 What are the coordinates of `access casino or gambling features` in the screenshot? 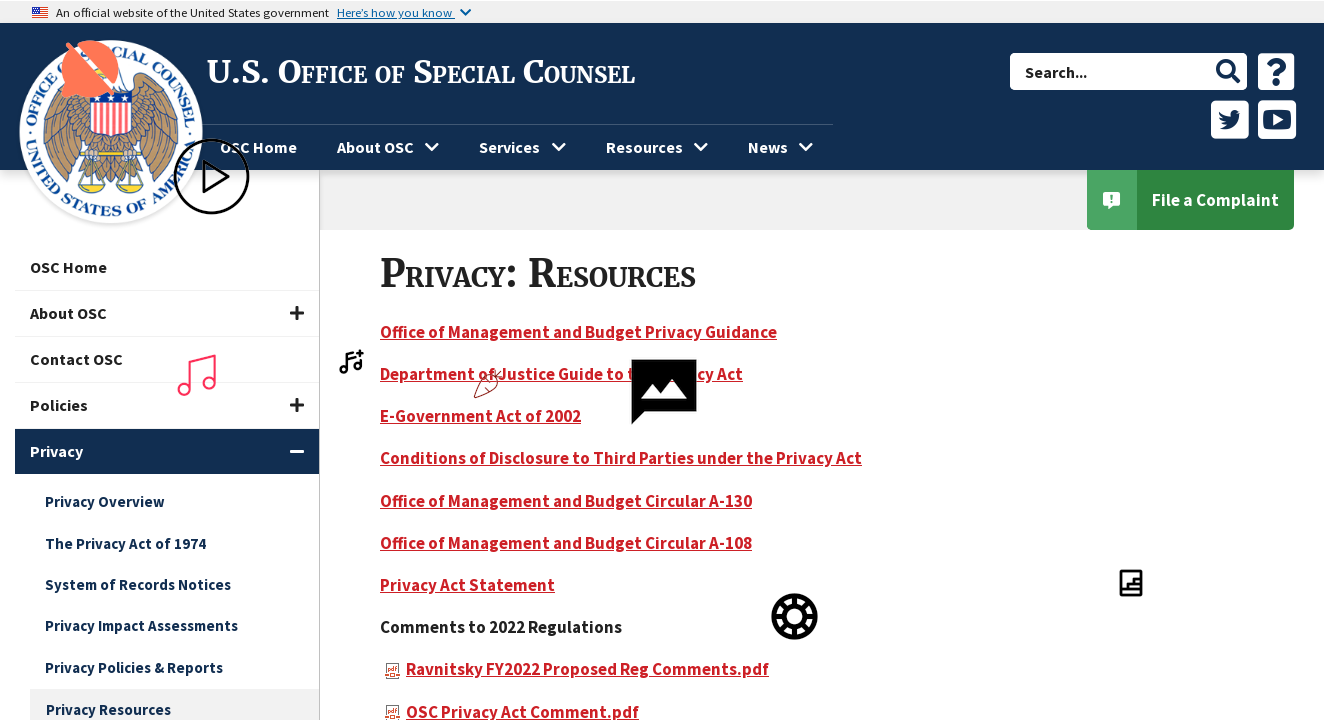 It's located at (794, 616).